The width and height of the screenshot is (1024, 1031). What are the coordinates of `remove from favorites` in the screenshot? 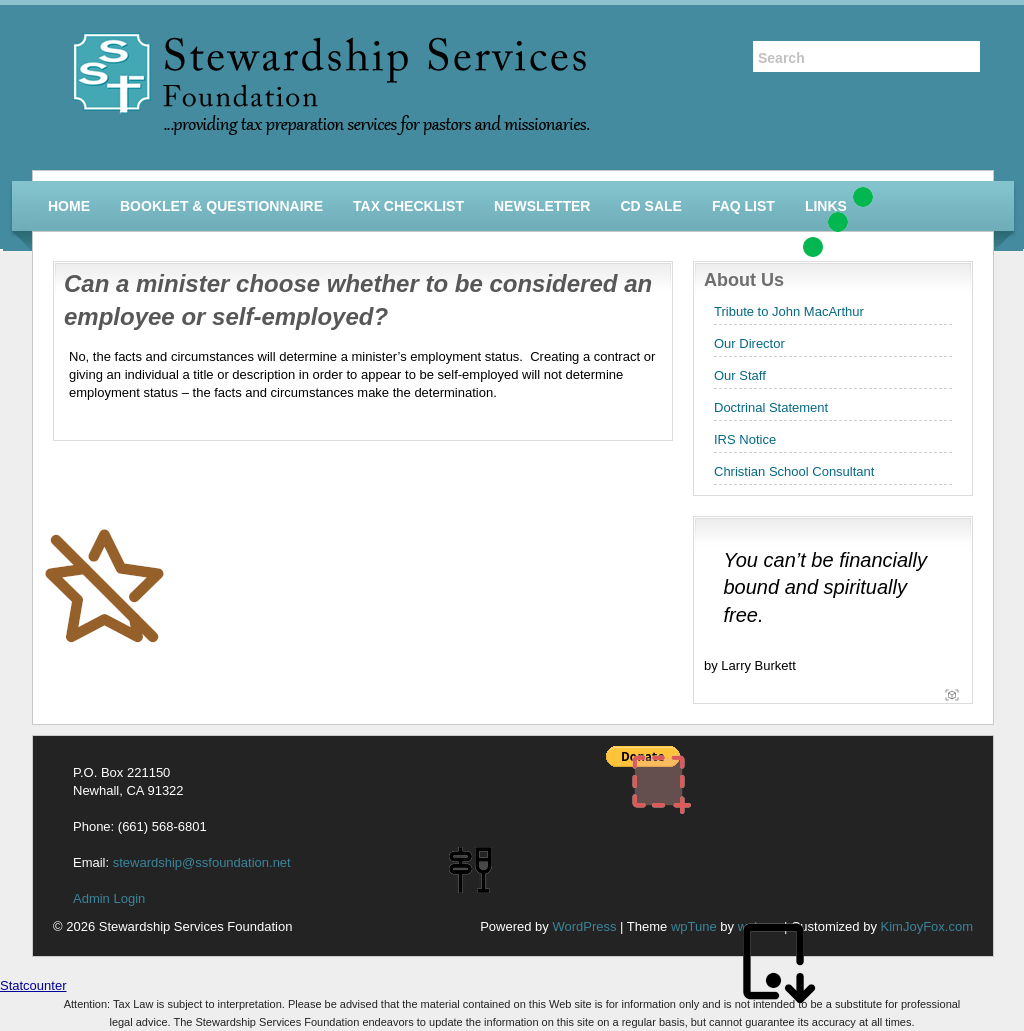 It's located at (104, 588).